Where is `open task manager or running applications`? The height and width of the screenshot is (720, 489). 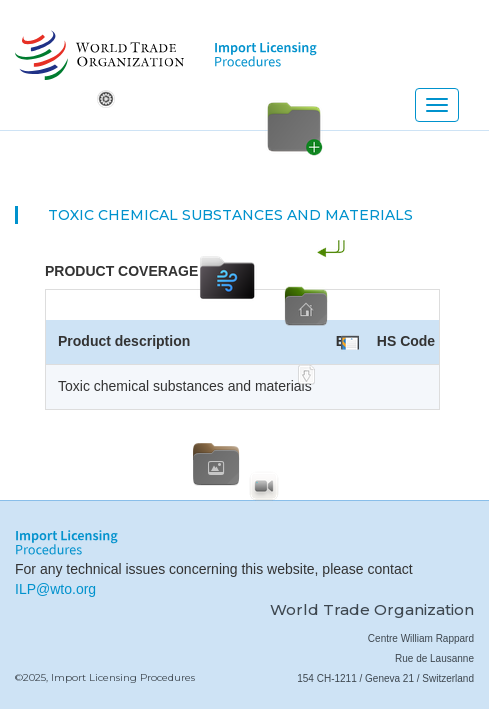 open task manager or running applications is located at coordinates (350, 343).